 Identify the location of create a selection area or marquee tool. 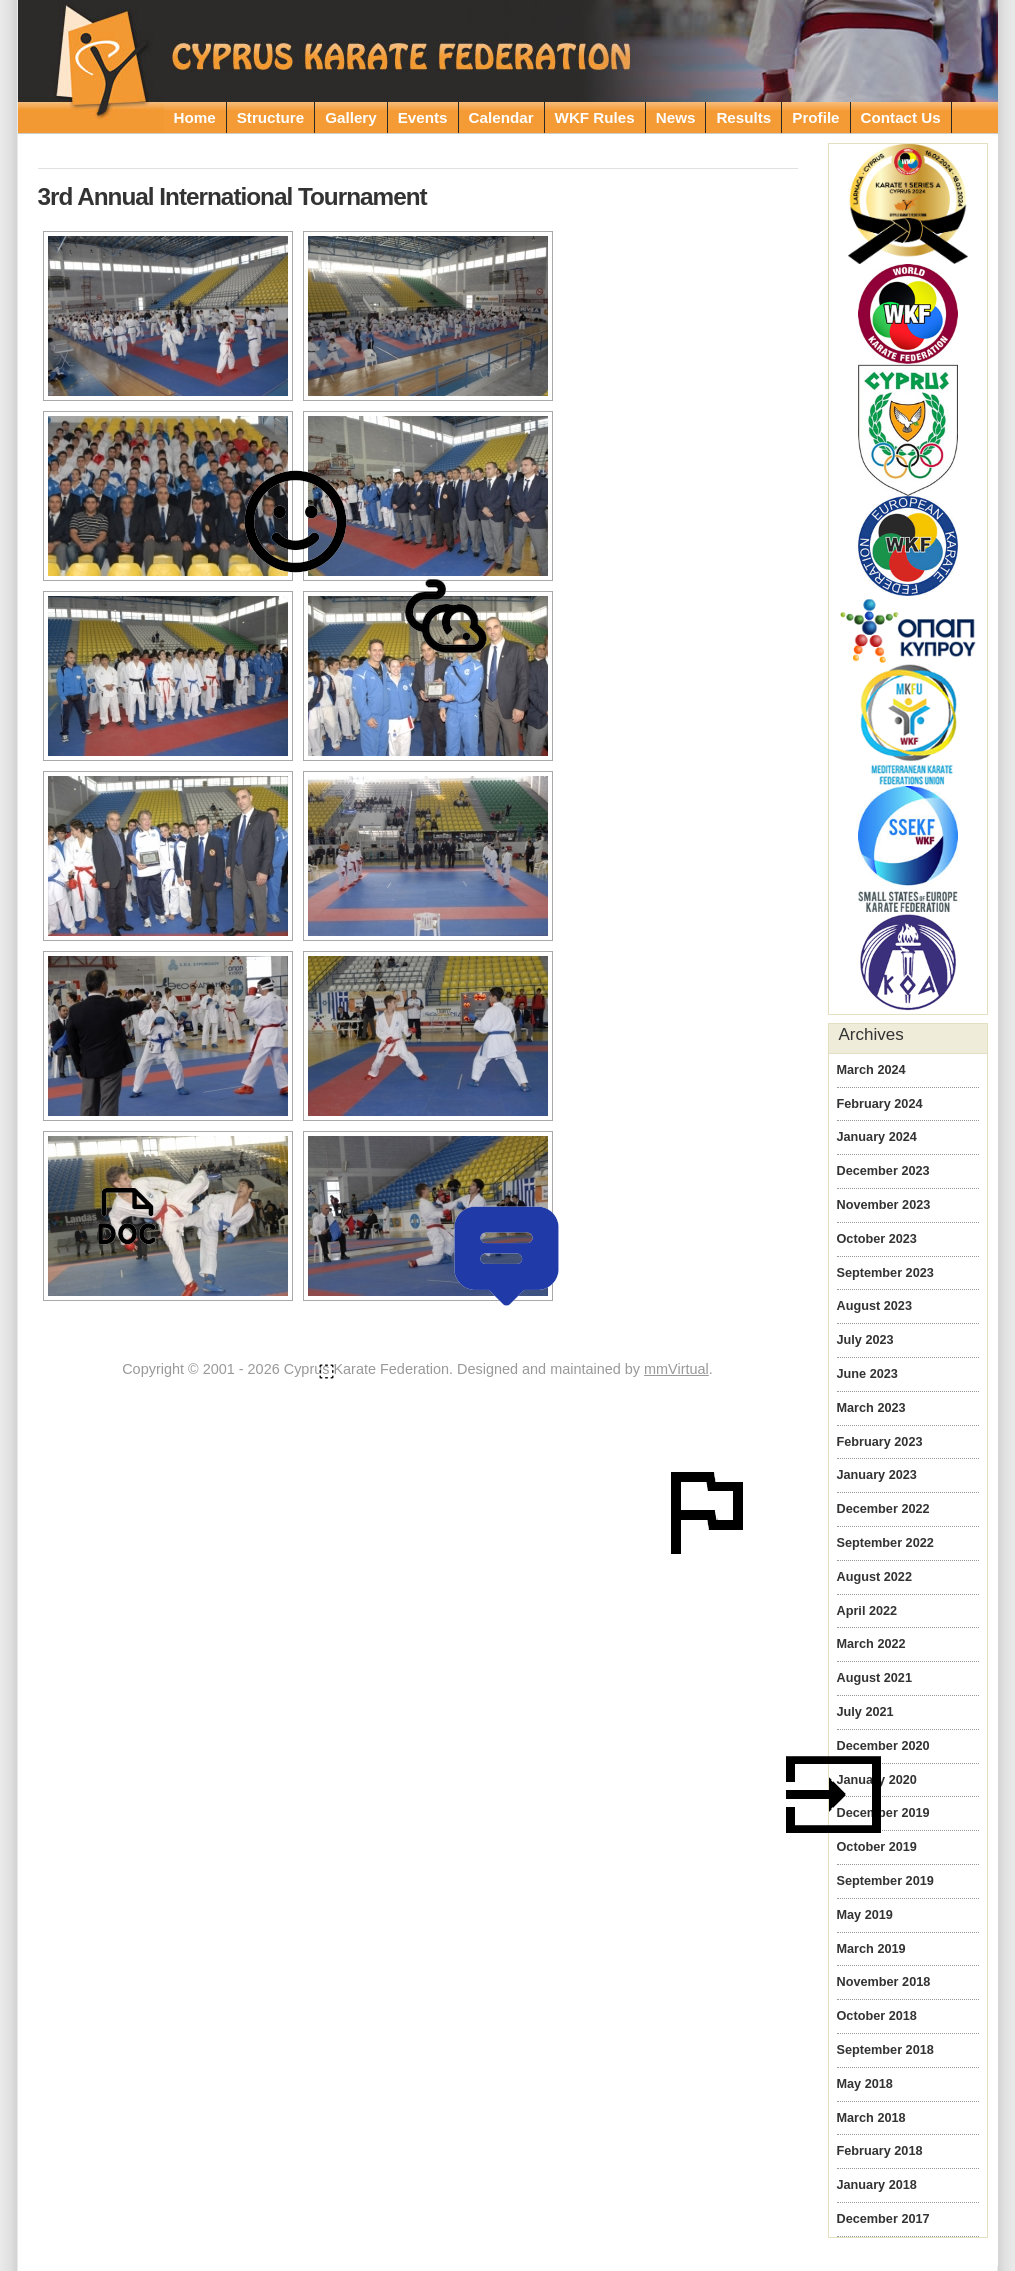
(326, 1371).